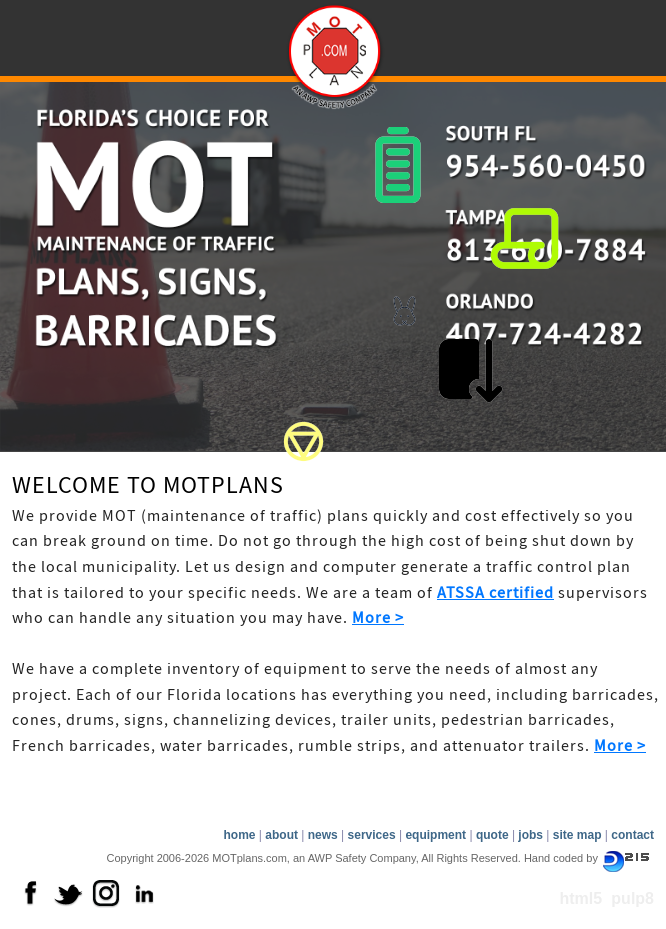  Describe the element at coordinates (404, 311) in the screenshot. I see `access pet or animal-related features` at that location.